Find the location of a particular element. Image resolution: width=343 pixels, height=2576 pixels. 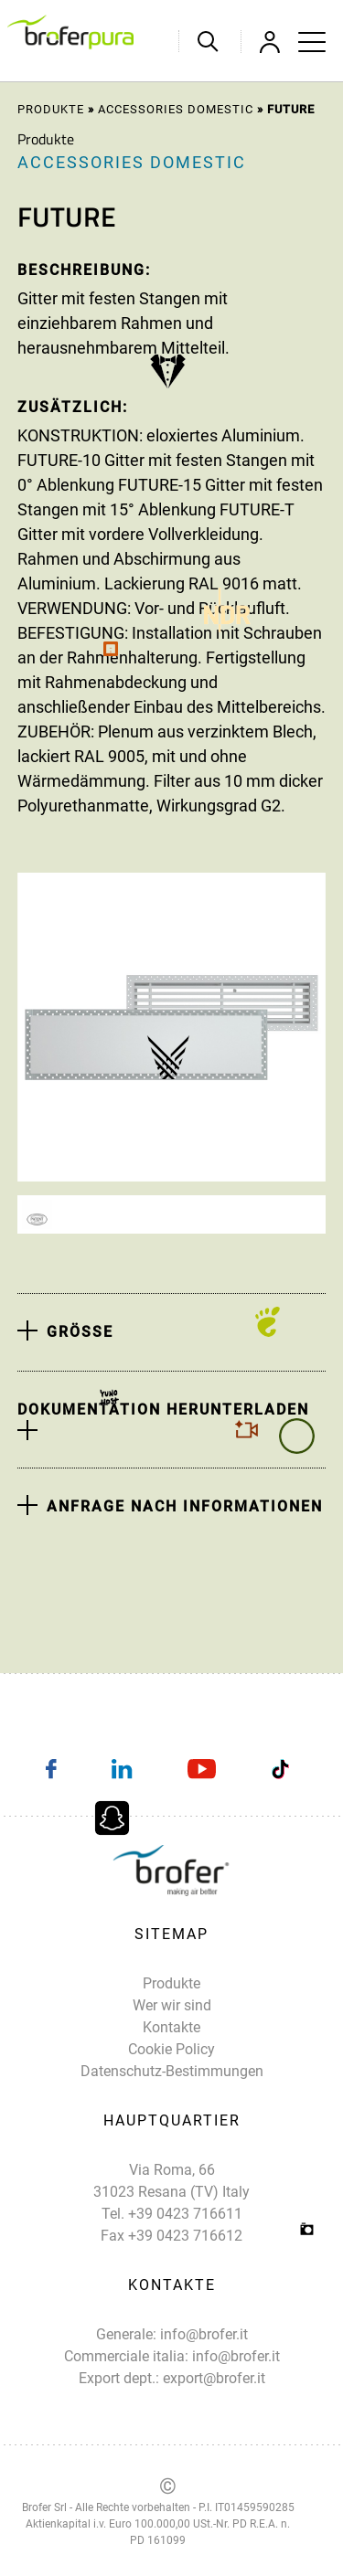

yunohost self-hosting platform logo is located at coordinates (109, 1397).